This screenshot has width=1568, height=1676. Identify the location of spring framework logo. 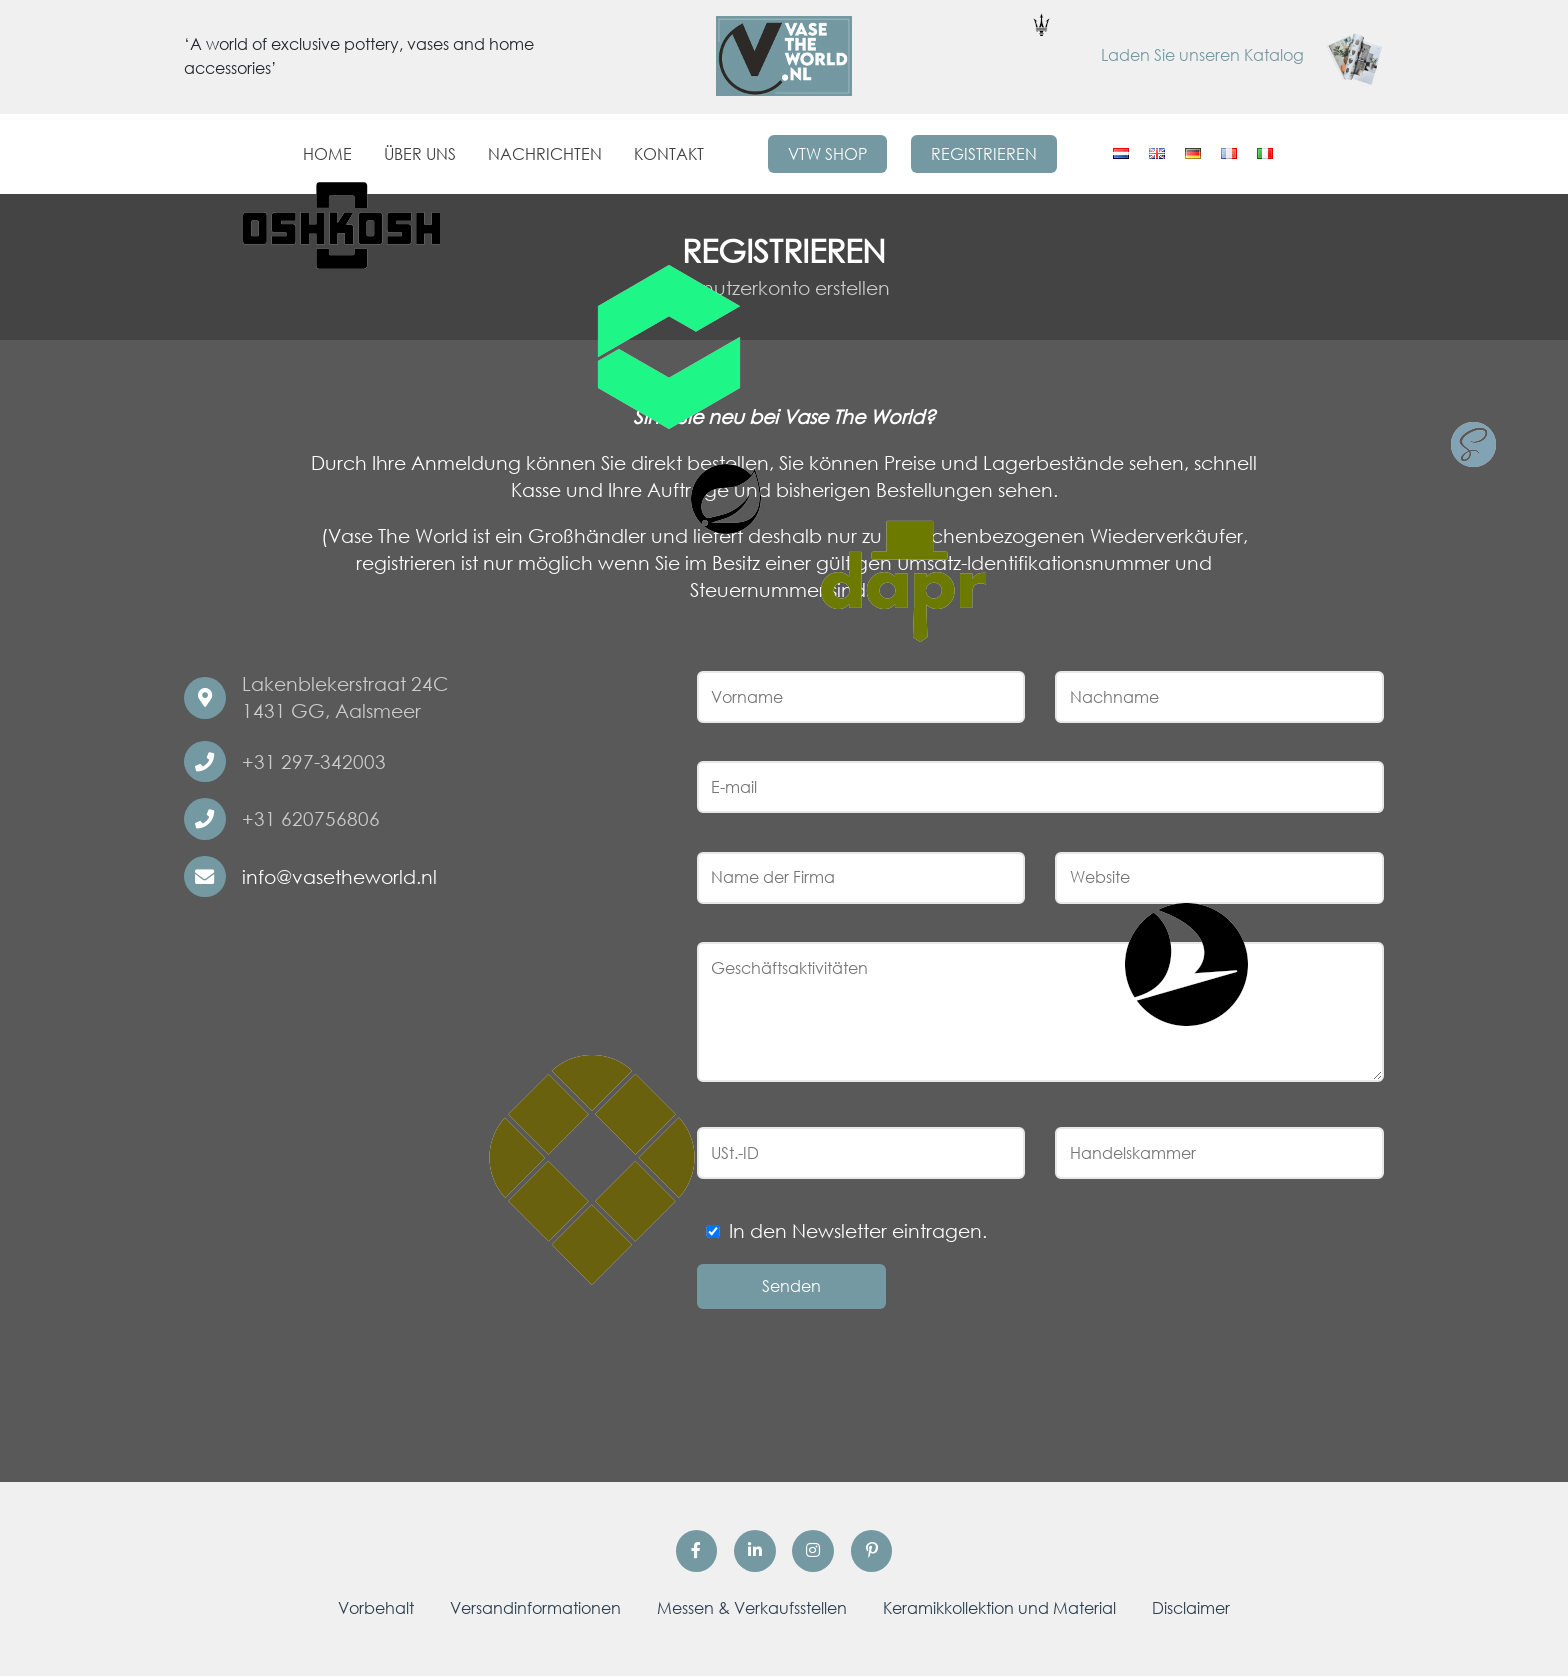
(726, 499).